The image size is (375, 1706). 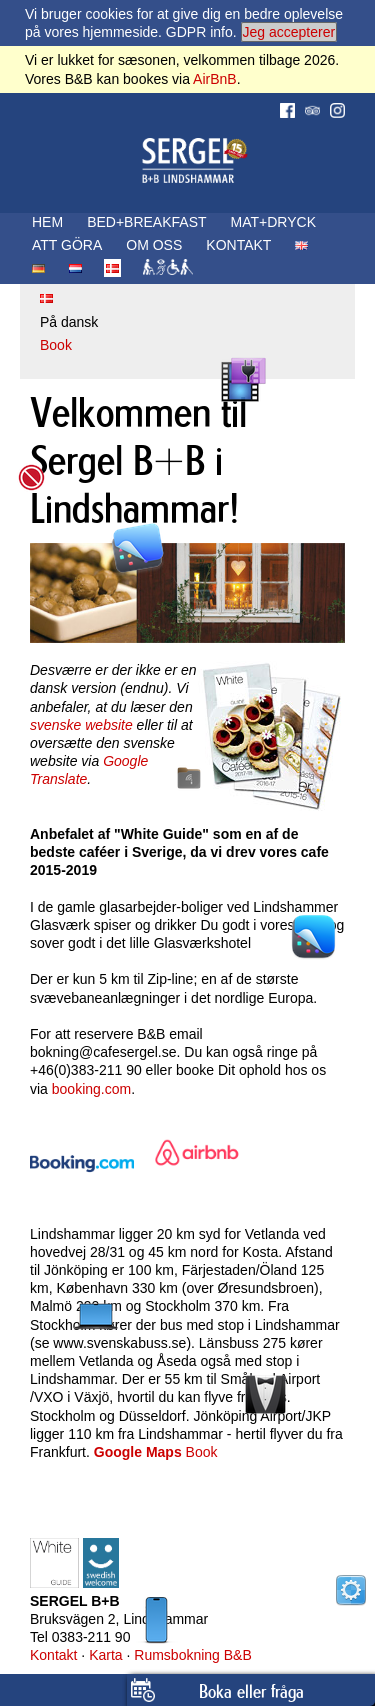 I want to click on delete selected item, so click(x=31, y=477).